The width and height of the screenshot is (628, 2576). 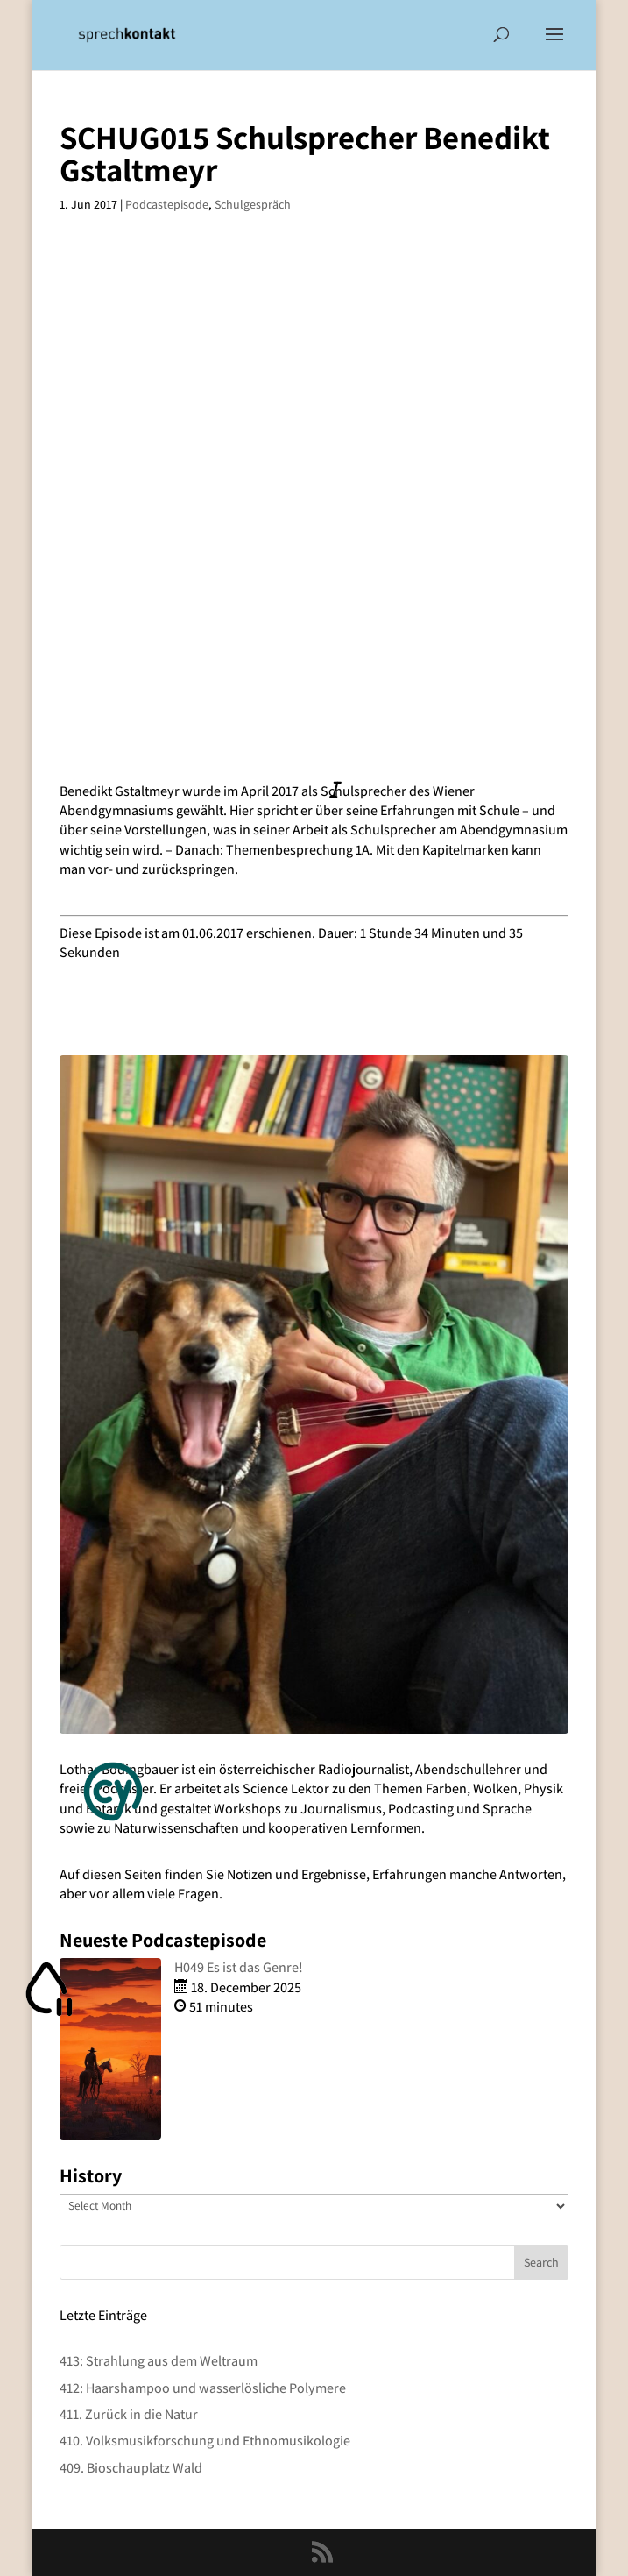 What do you see at coordinates (46, 1988) in the screenshot?
I see `pause water or liquid dispensing` at bounding box center [46, 1988].